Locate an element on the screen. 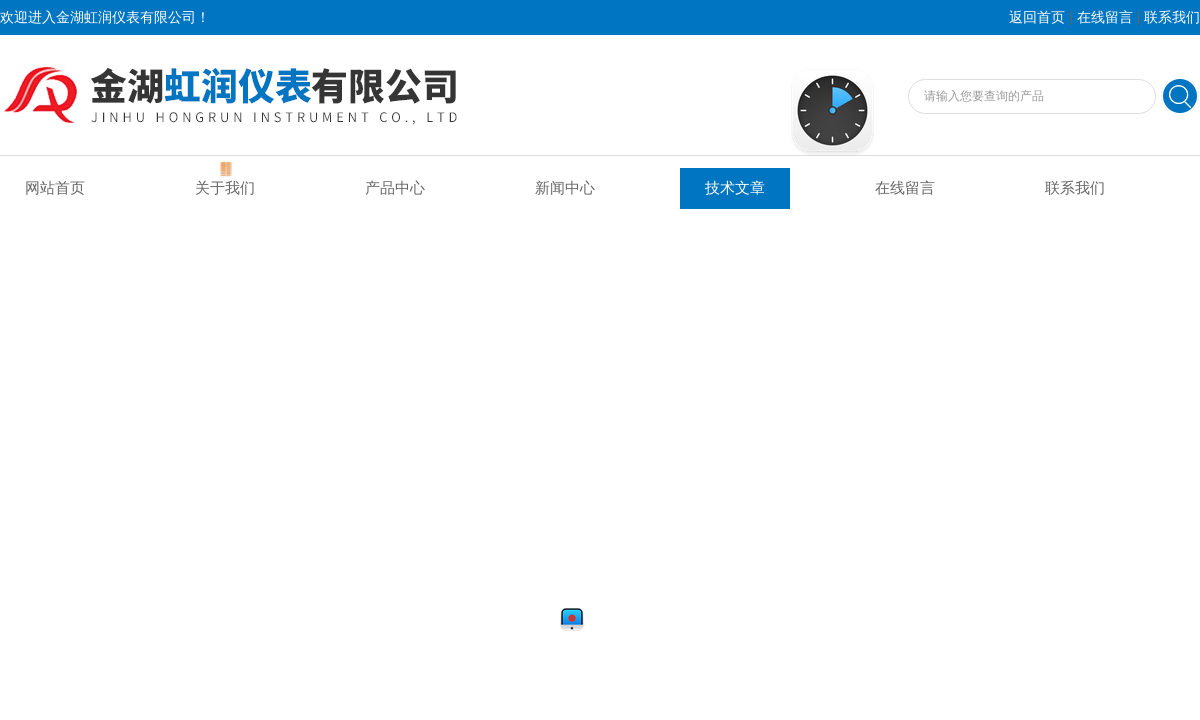 Image resolution: width=1200 pixels, height=720 pixels. launch xwayland video bridge for screen sharing is located at coordinates (572, 619).